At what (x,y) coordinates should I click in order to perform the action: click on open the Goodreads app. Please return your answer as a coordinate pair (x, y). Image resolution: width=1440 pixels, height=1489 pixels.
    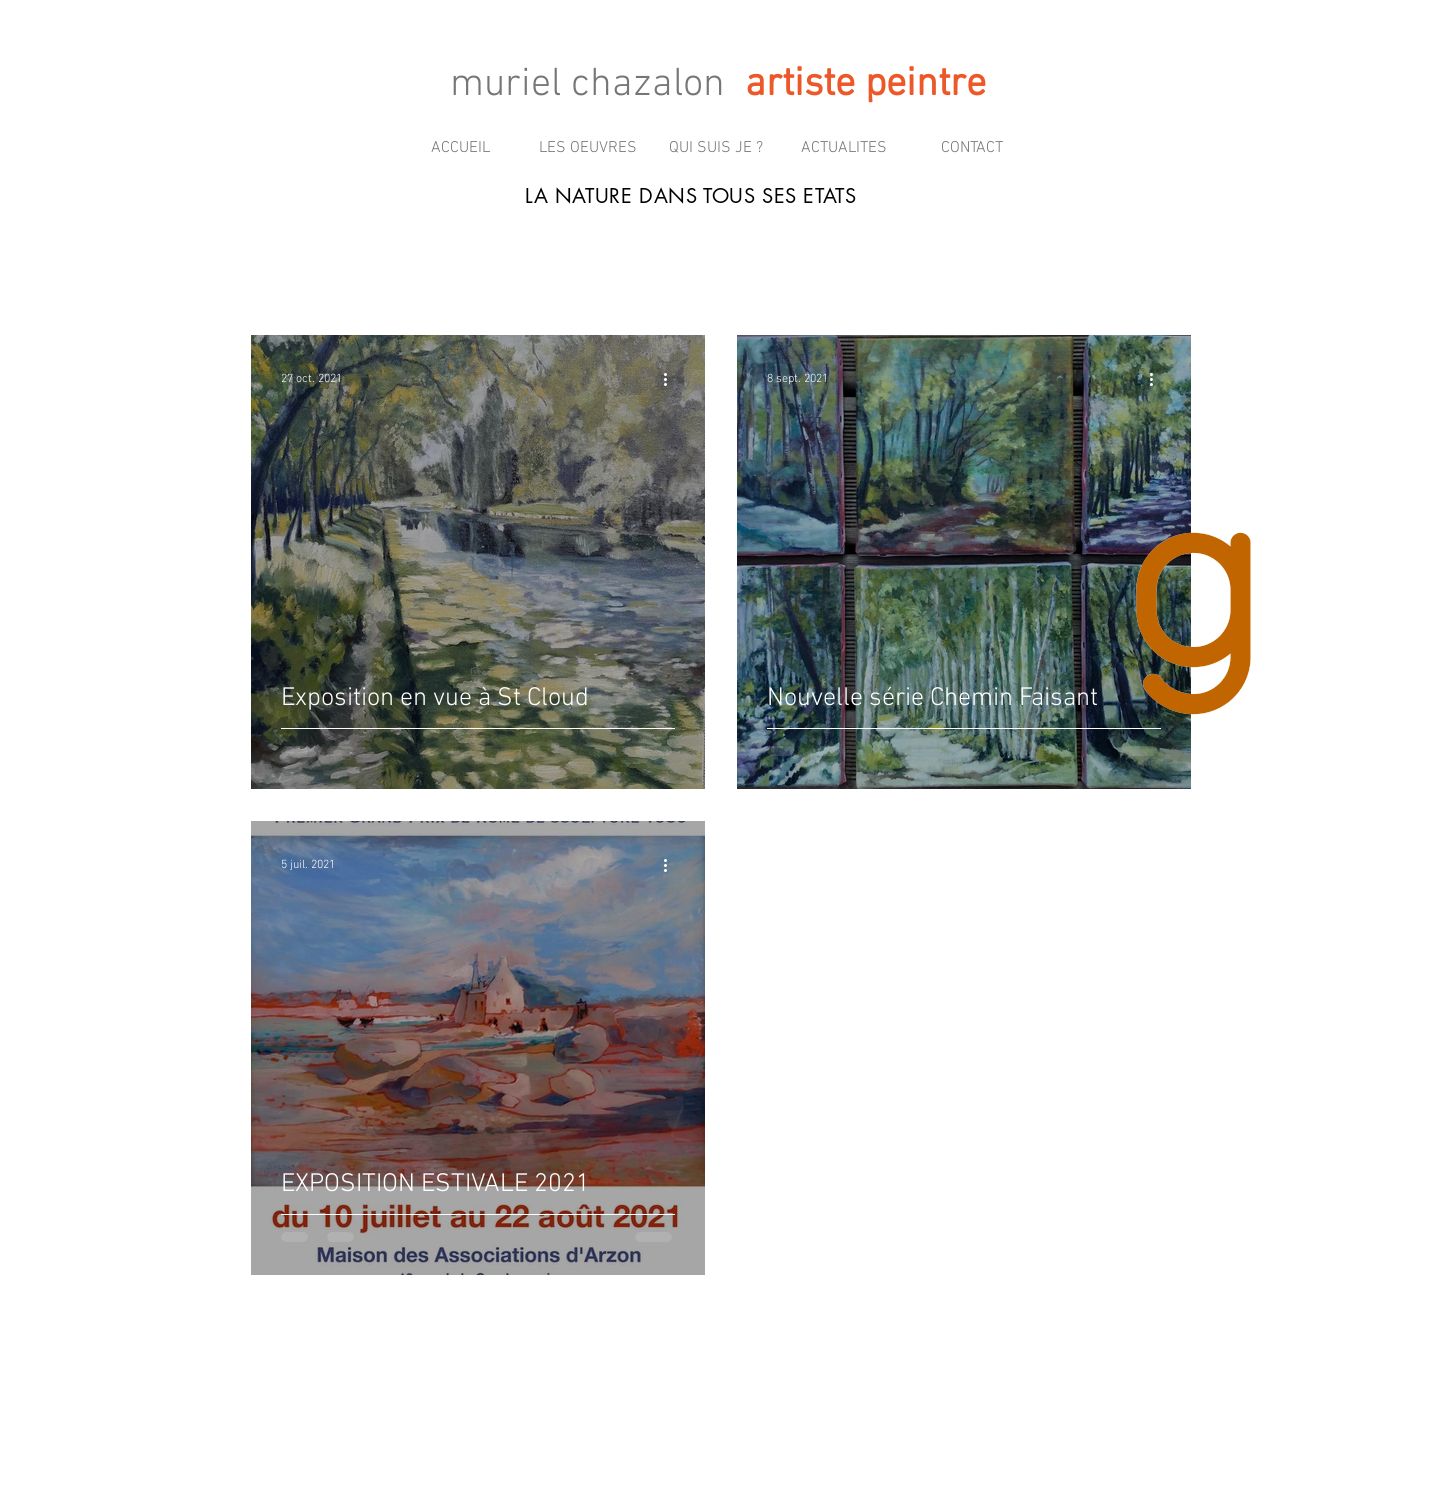
    Looking at the image, I should click on (1193, 623).